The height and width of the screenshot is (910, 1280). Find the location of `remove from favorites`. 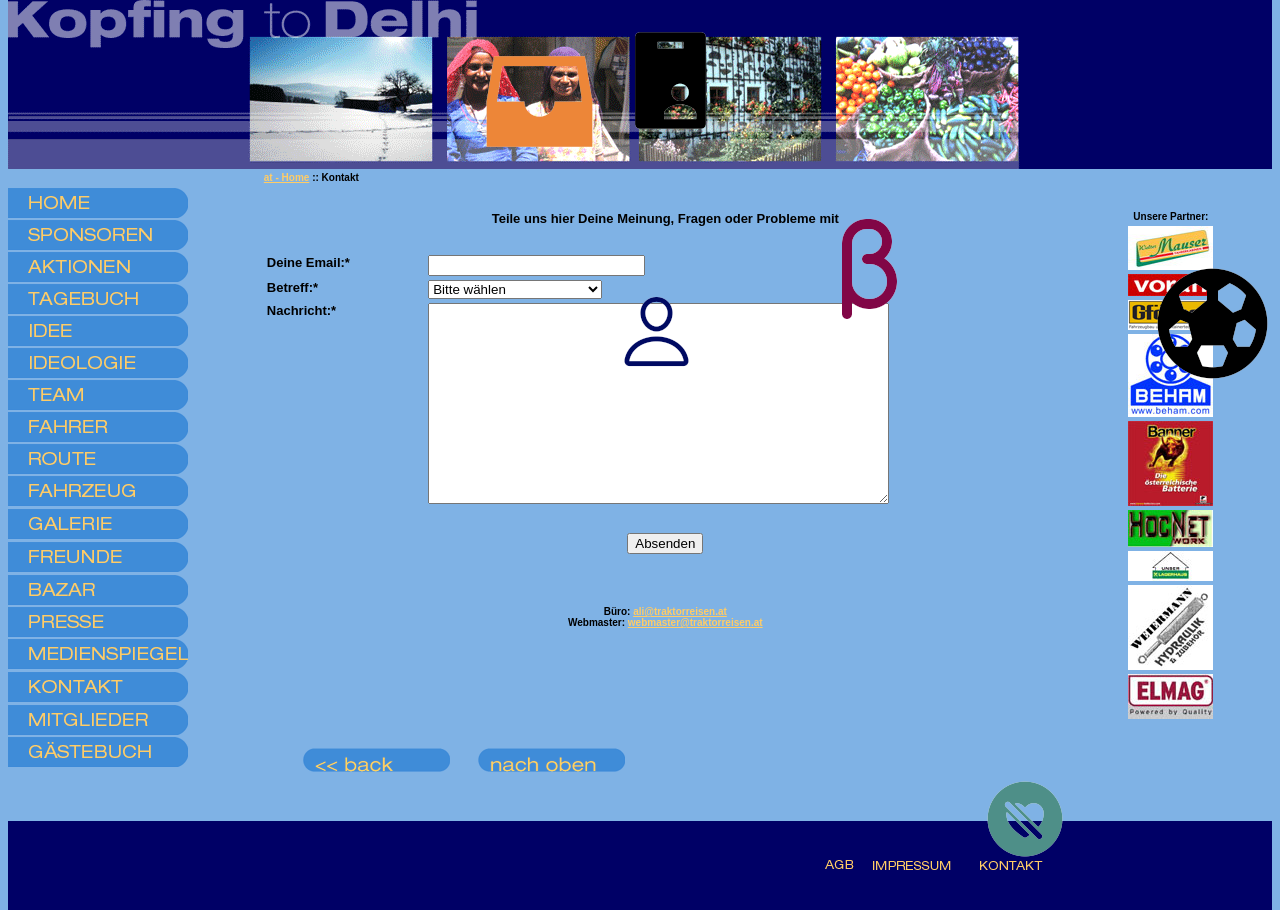

remove from favorites is located at coordinates (1025, 819).